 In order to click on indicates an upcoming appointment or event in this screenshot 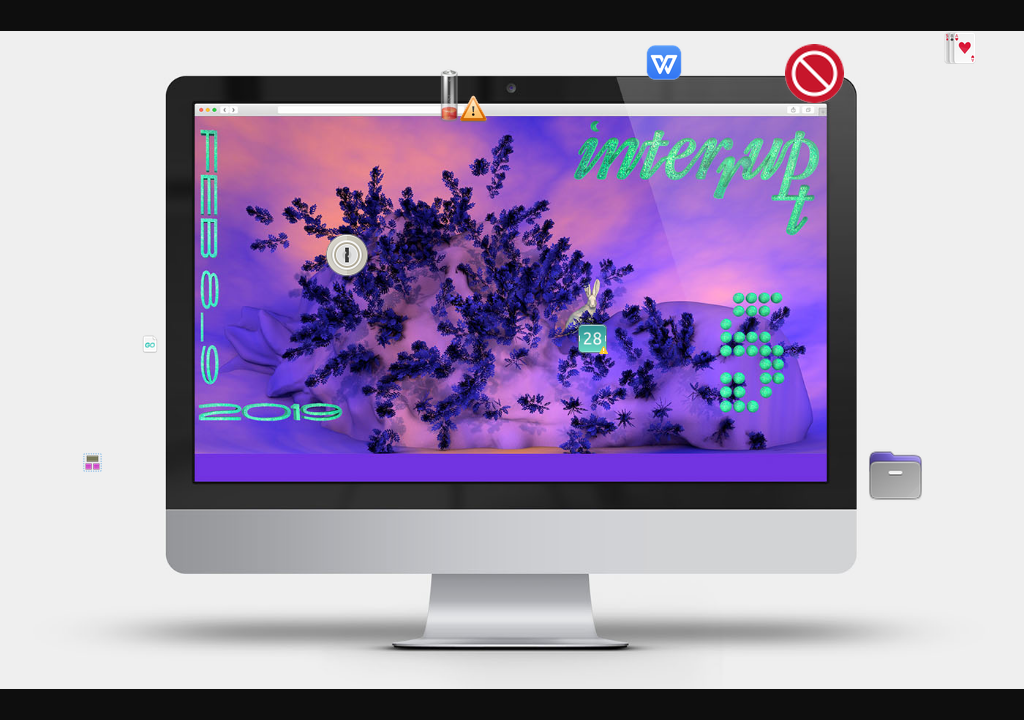, I will do `click(592, 338)`.